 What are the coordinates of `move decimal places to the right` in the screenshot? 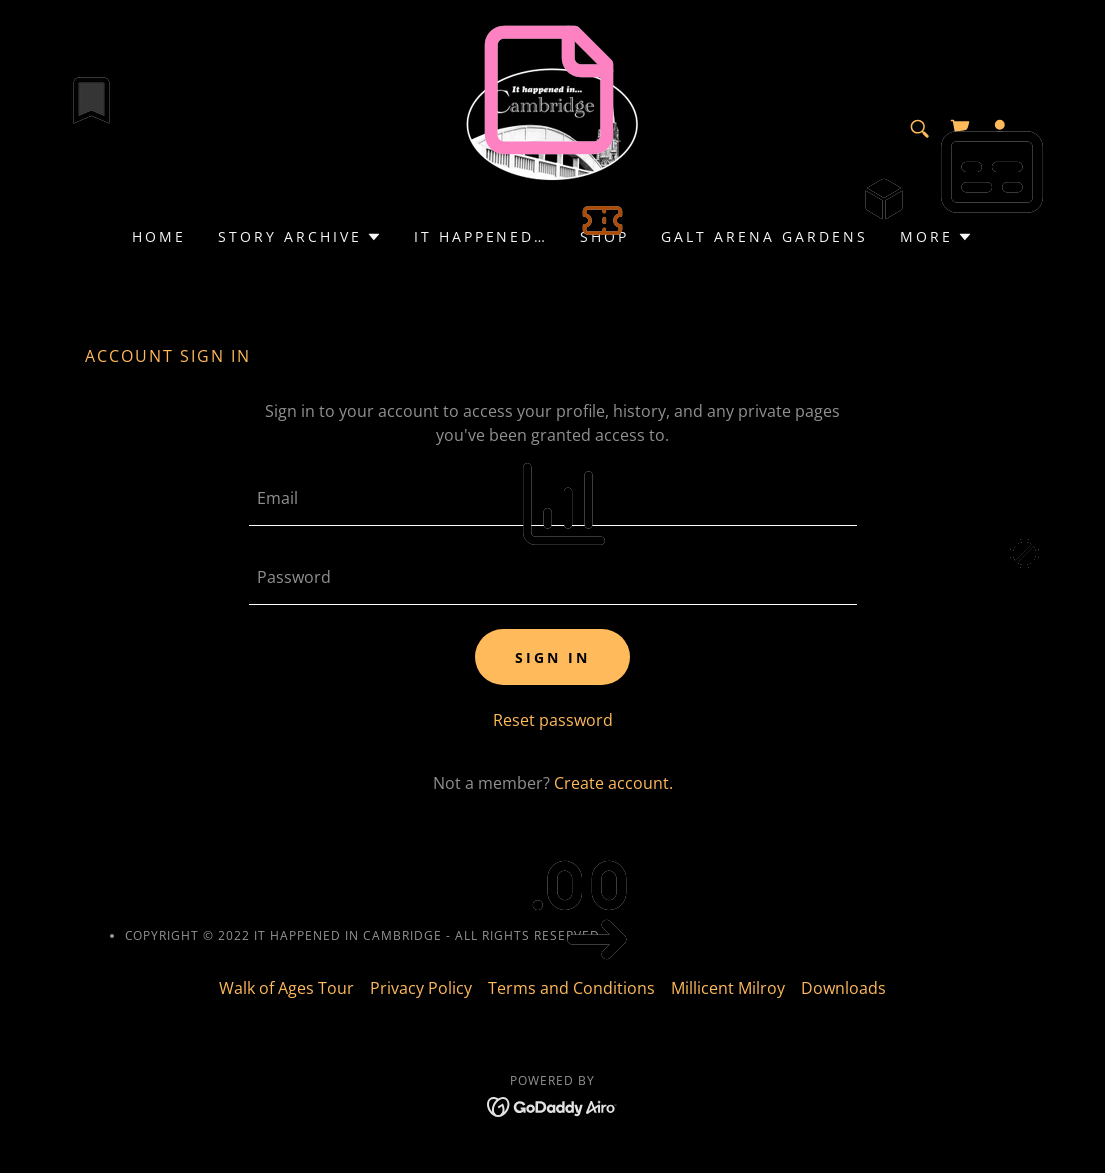 It's located at (582, 910).